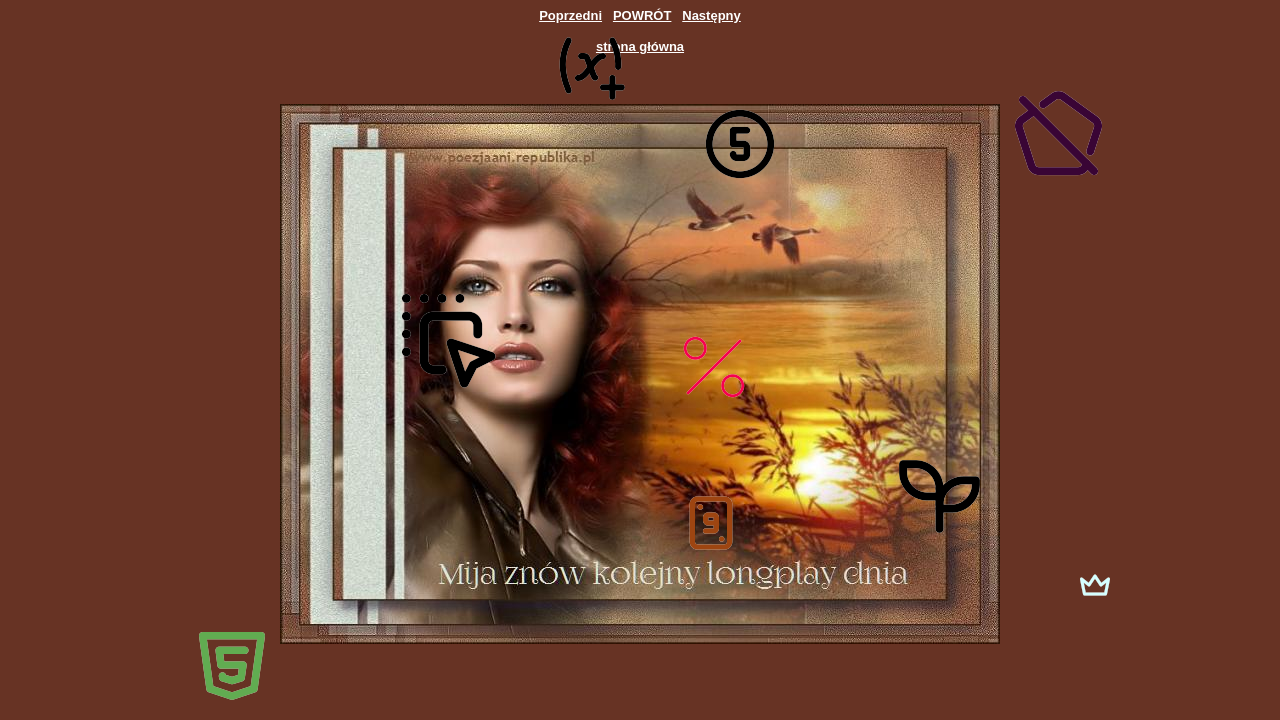  Describe the element at coordinates (590, 65) in the screenshot. I see `add a new variable` at that location.